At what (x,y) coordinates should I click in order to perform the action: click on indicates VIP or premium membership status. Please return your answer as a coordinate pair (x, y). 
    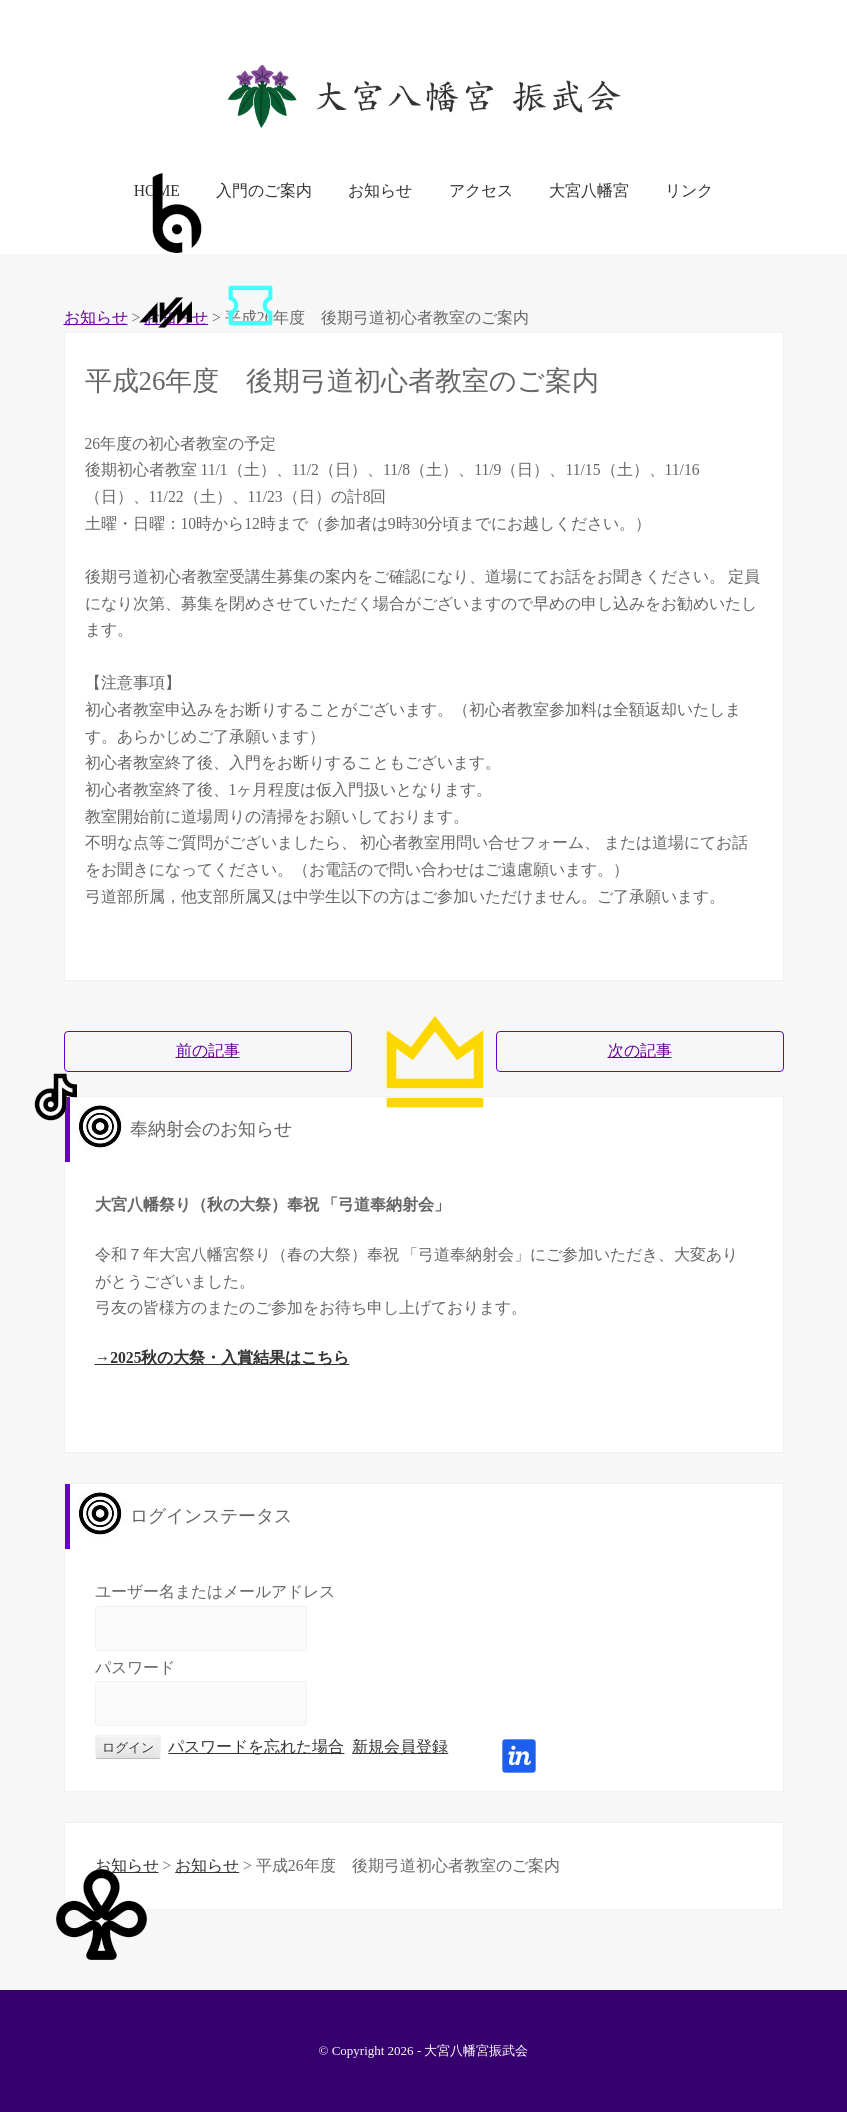
    Looking at the image, I should click on (435, 1064).